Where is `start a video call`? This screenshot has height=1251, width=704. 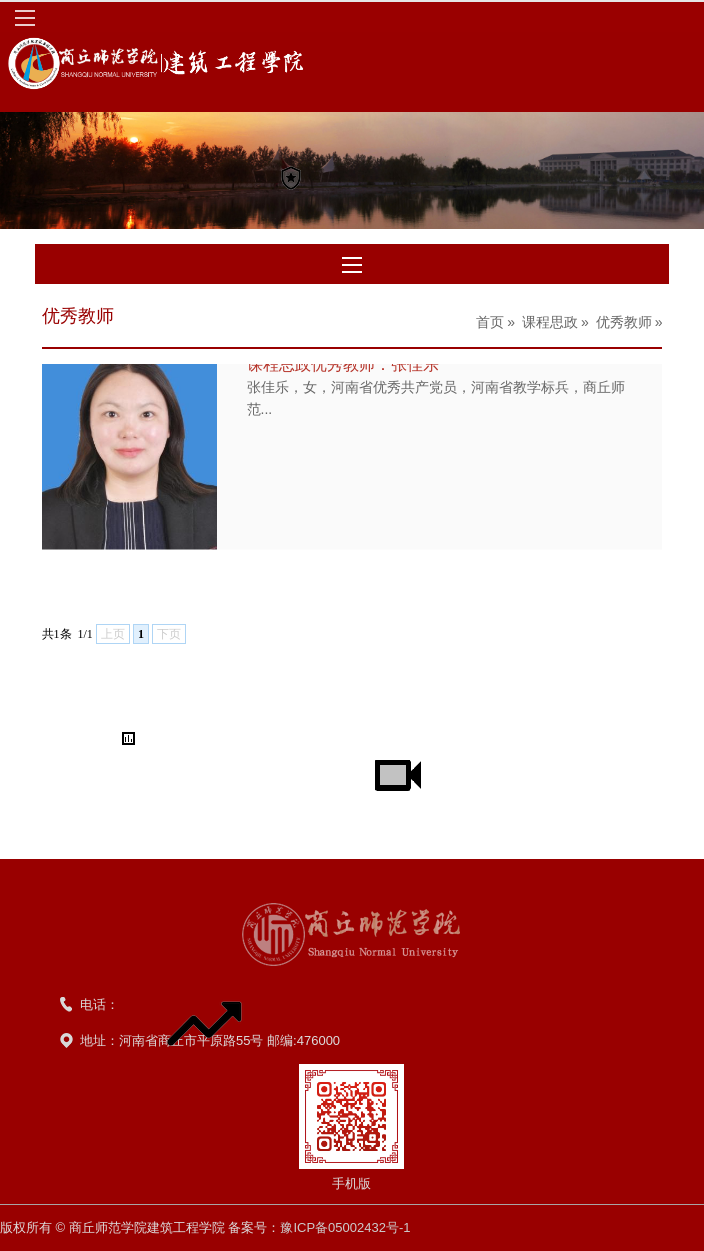 start a video call is located at coordinates (398, 775).